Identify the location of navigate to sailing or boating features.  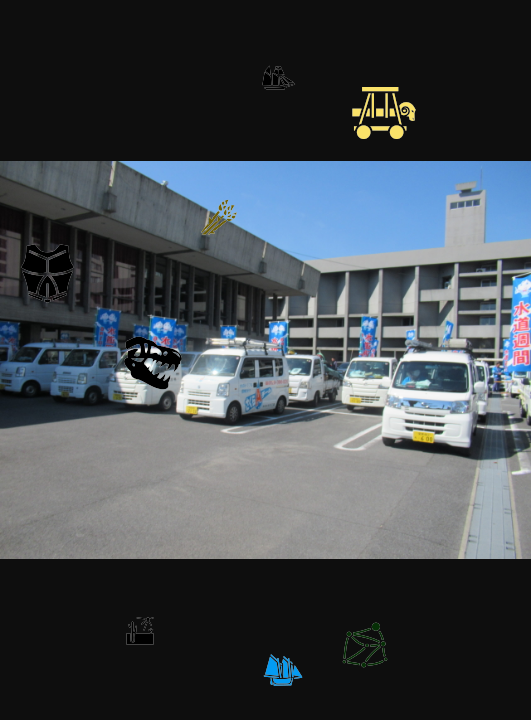
(278, 77).